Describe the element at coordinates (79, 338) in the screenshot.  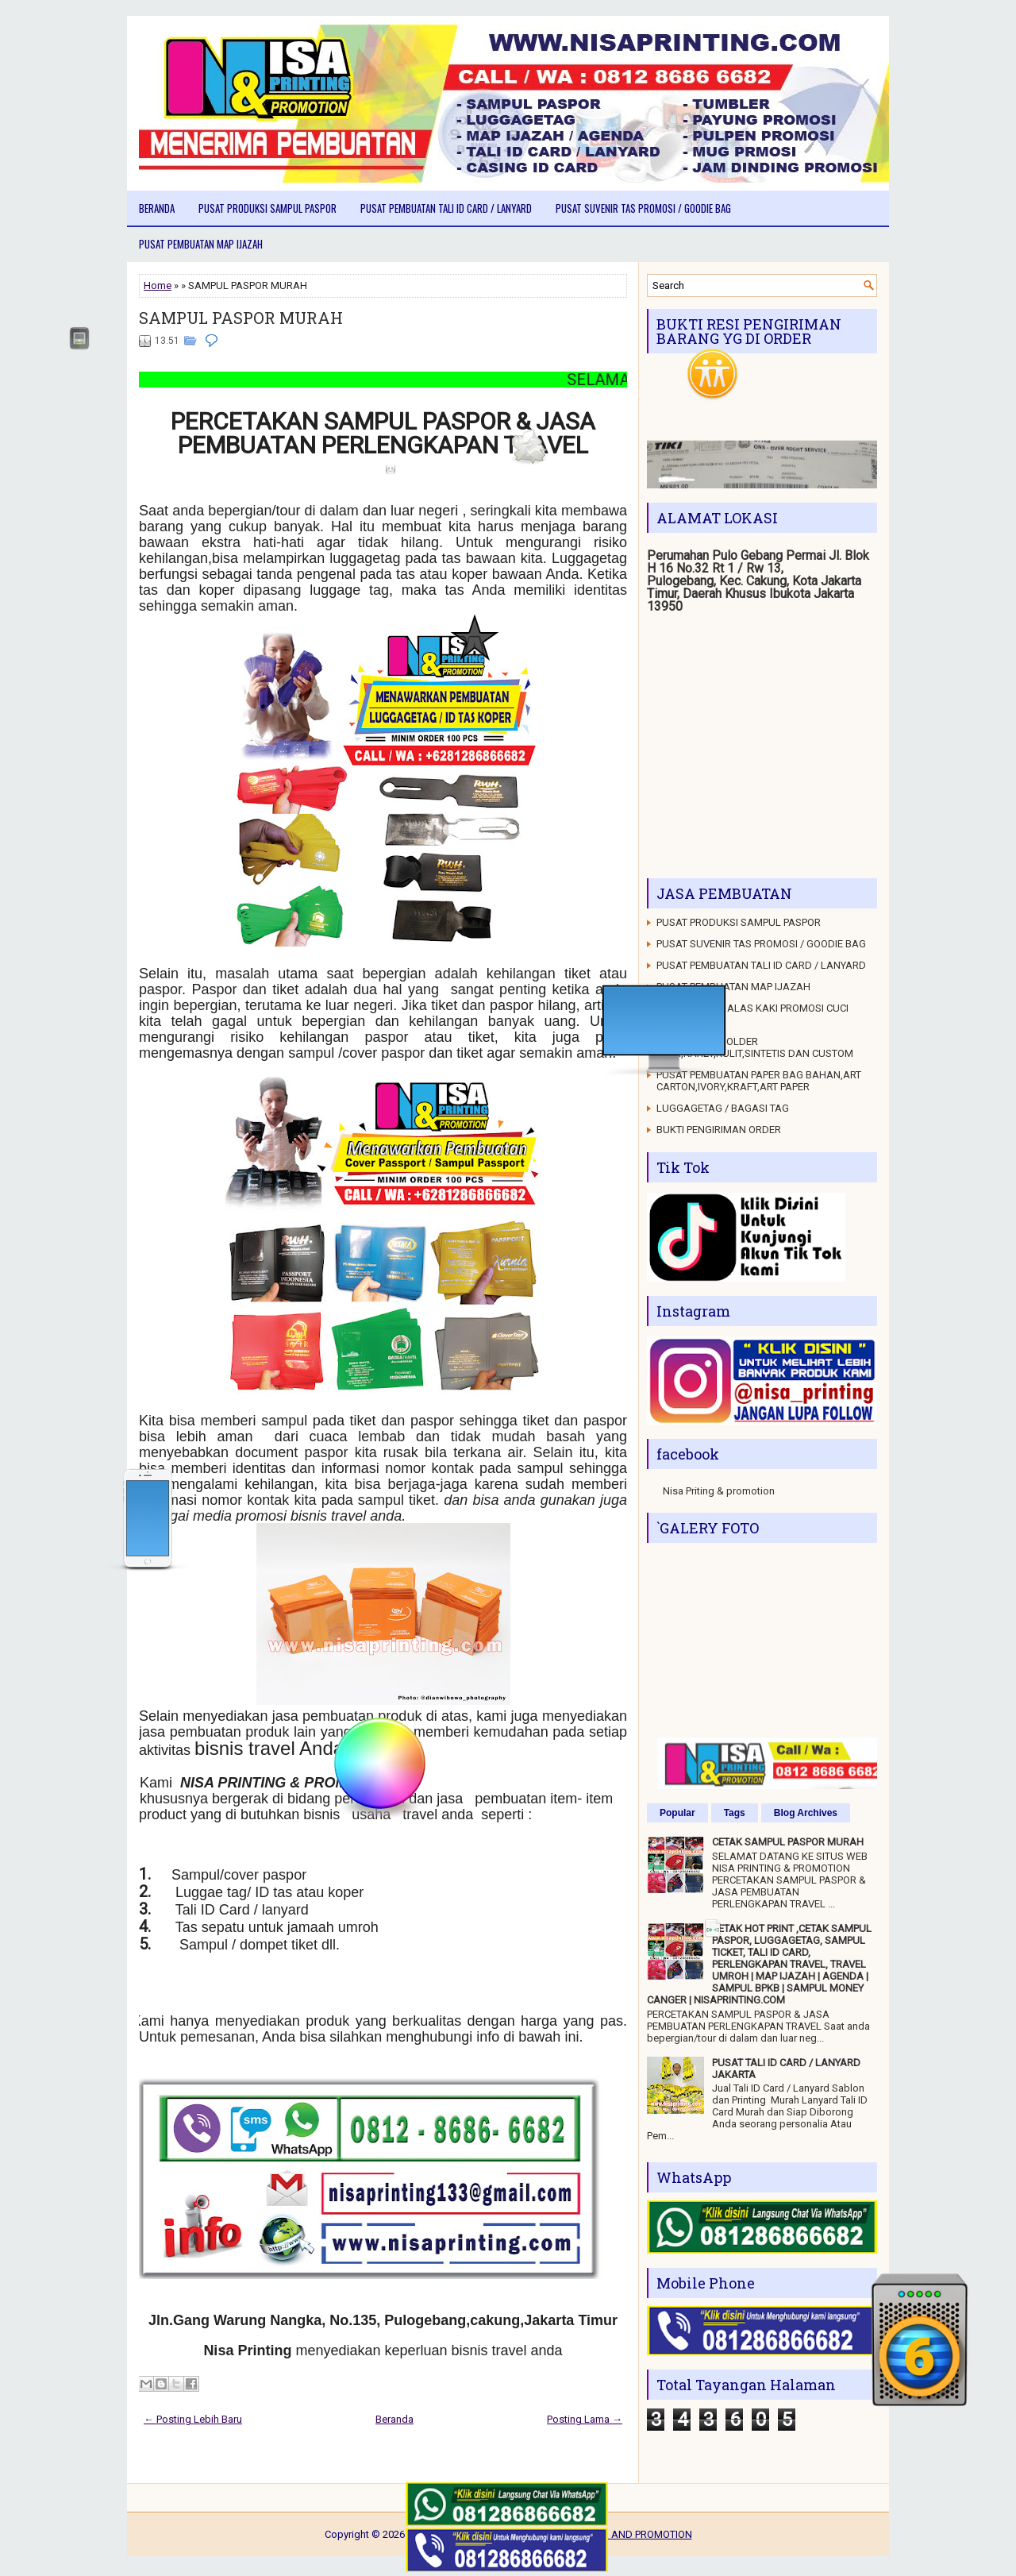
I see `indicates a ROM file type` at that location.